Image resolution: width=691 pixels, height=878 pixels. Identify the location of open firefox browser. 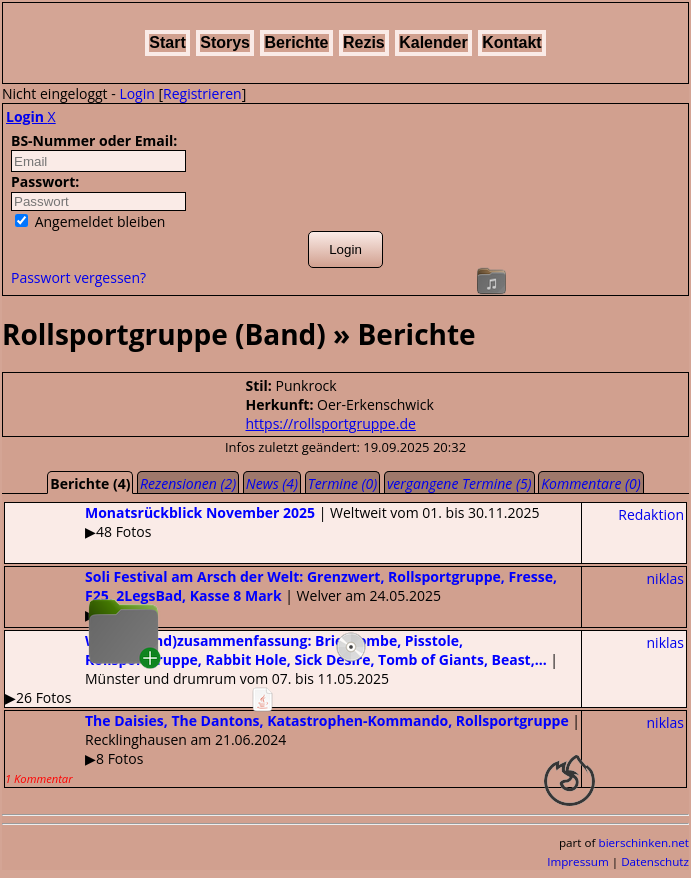
(569, 780).